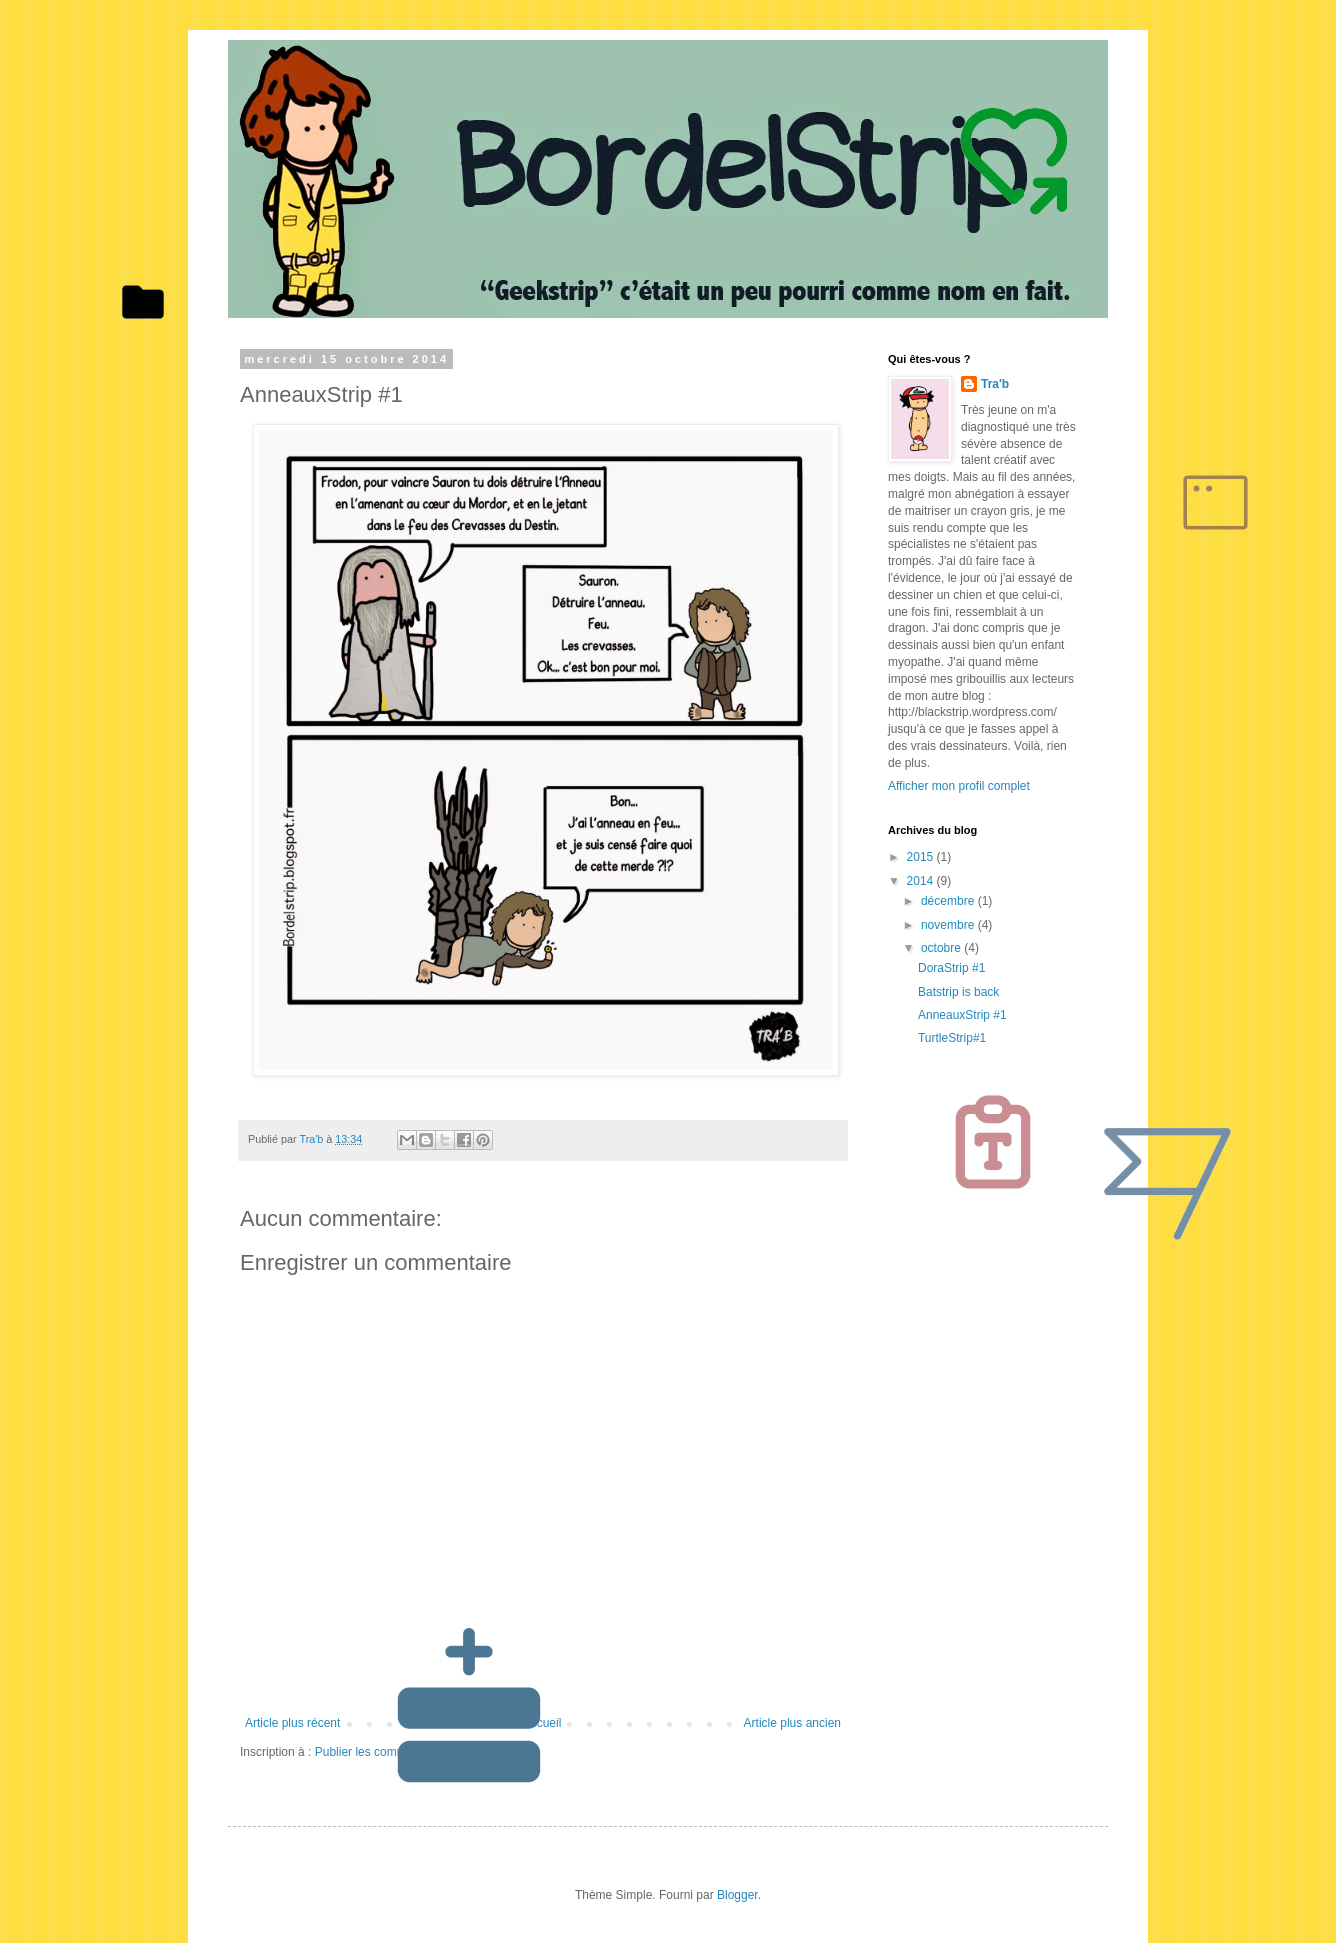 This screenshot has width=1336, height=1943. Describe the element at coordinates (1162, 1176) in the screenshot. I see `flag or bookmark an item` at that location.